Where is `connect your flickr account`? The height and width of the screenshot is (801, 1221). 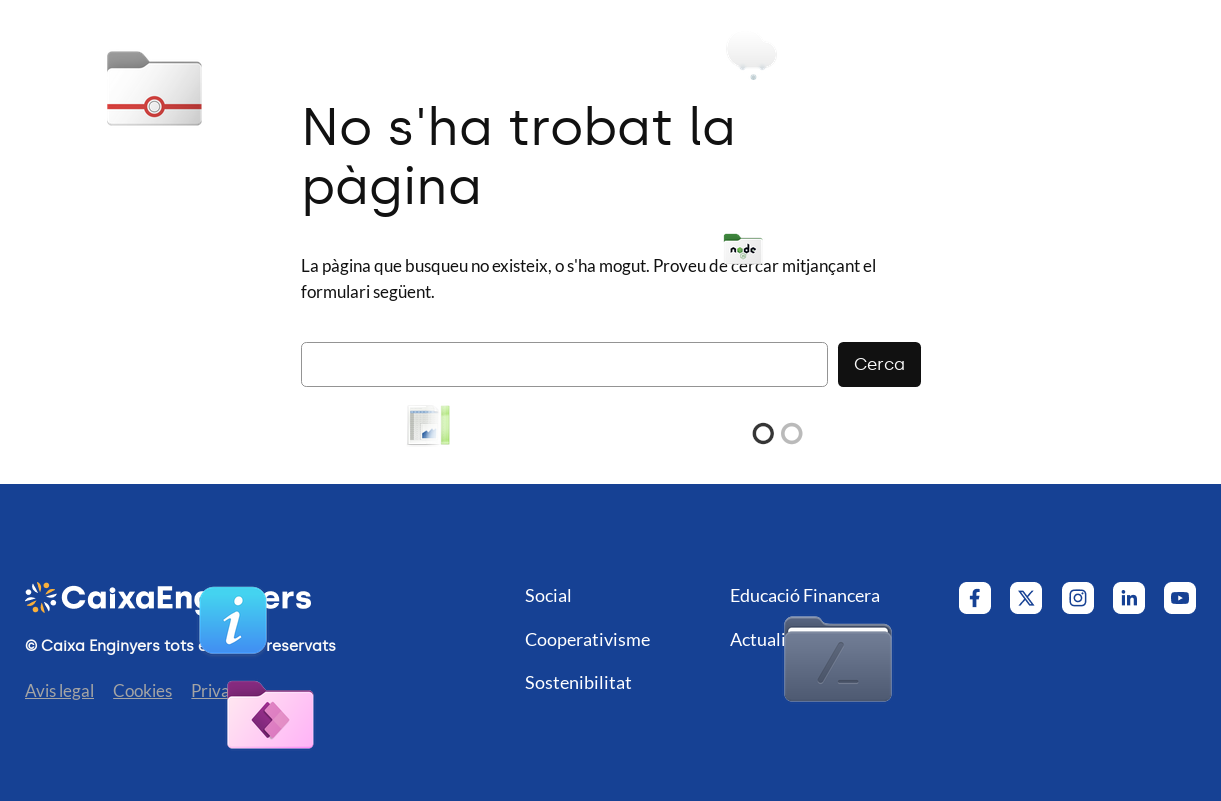 connect your flickr account is located at coordinates (777, 433).